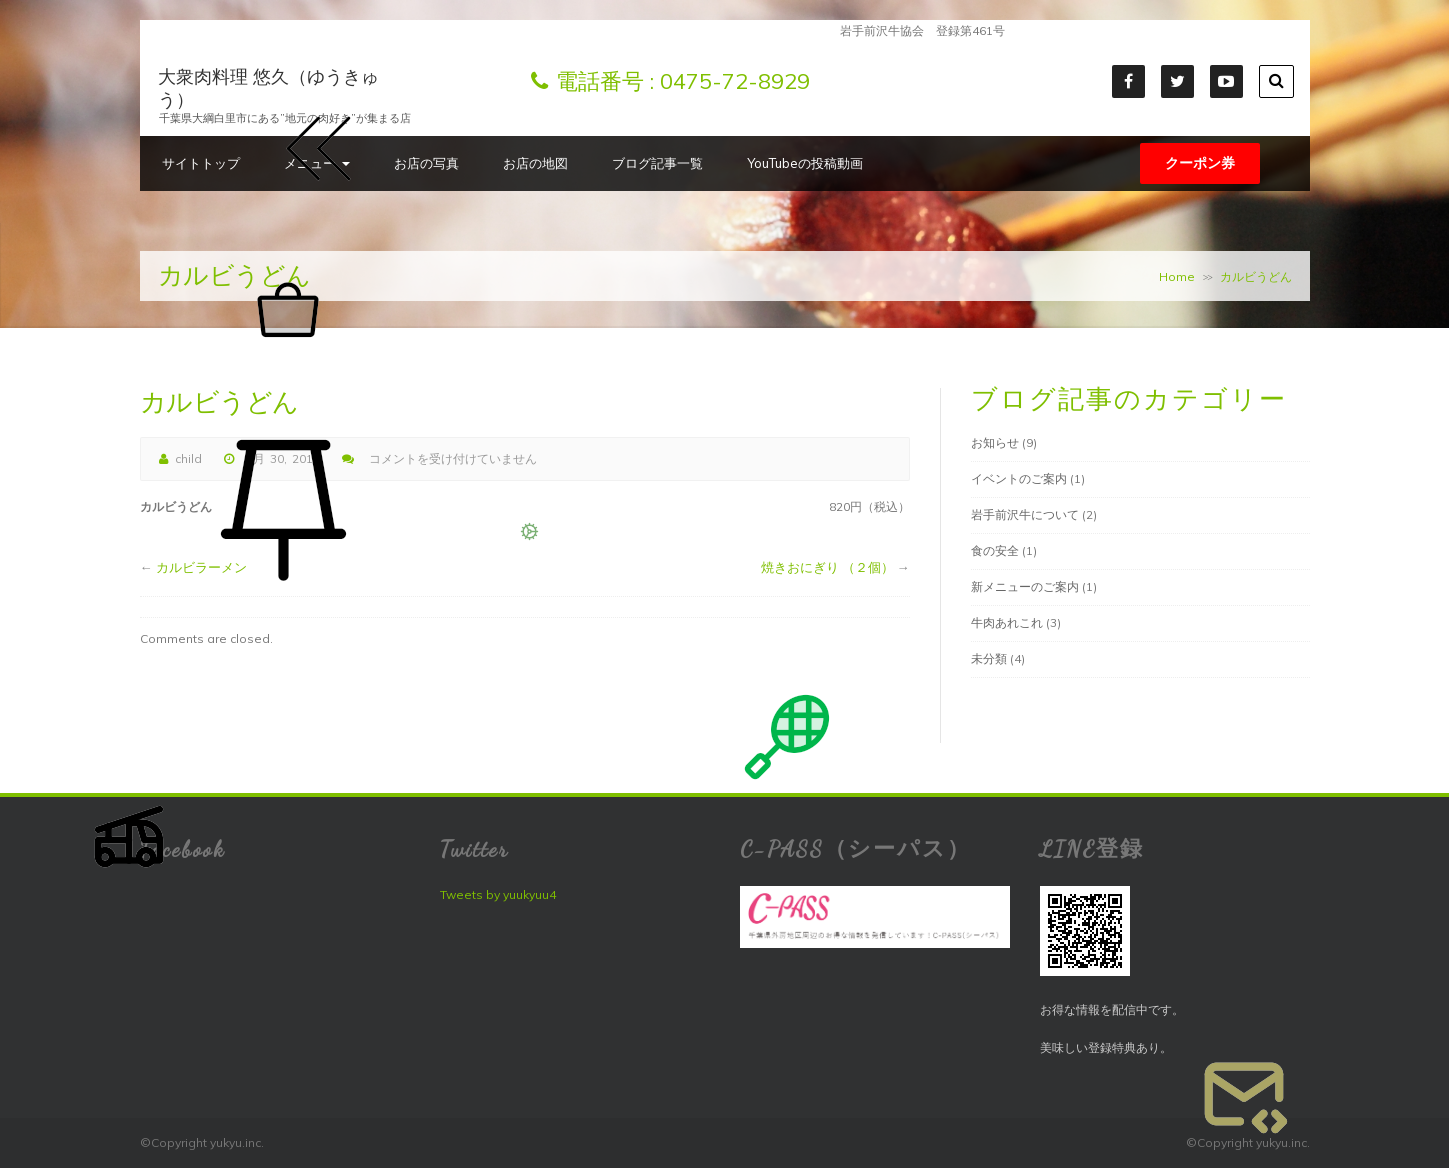 The height and width of the screenshot is (1168, 1449). What do you see at coordinates (129, 840) in the screenshot?
I see `indicates emergency services or fire department` at bounding box center [129, 840].